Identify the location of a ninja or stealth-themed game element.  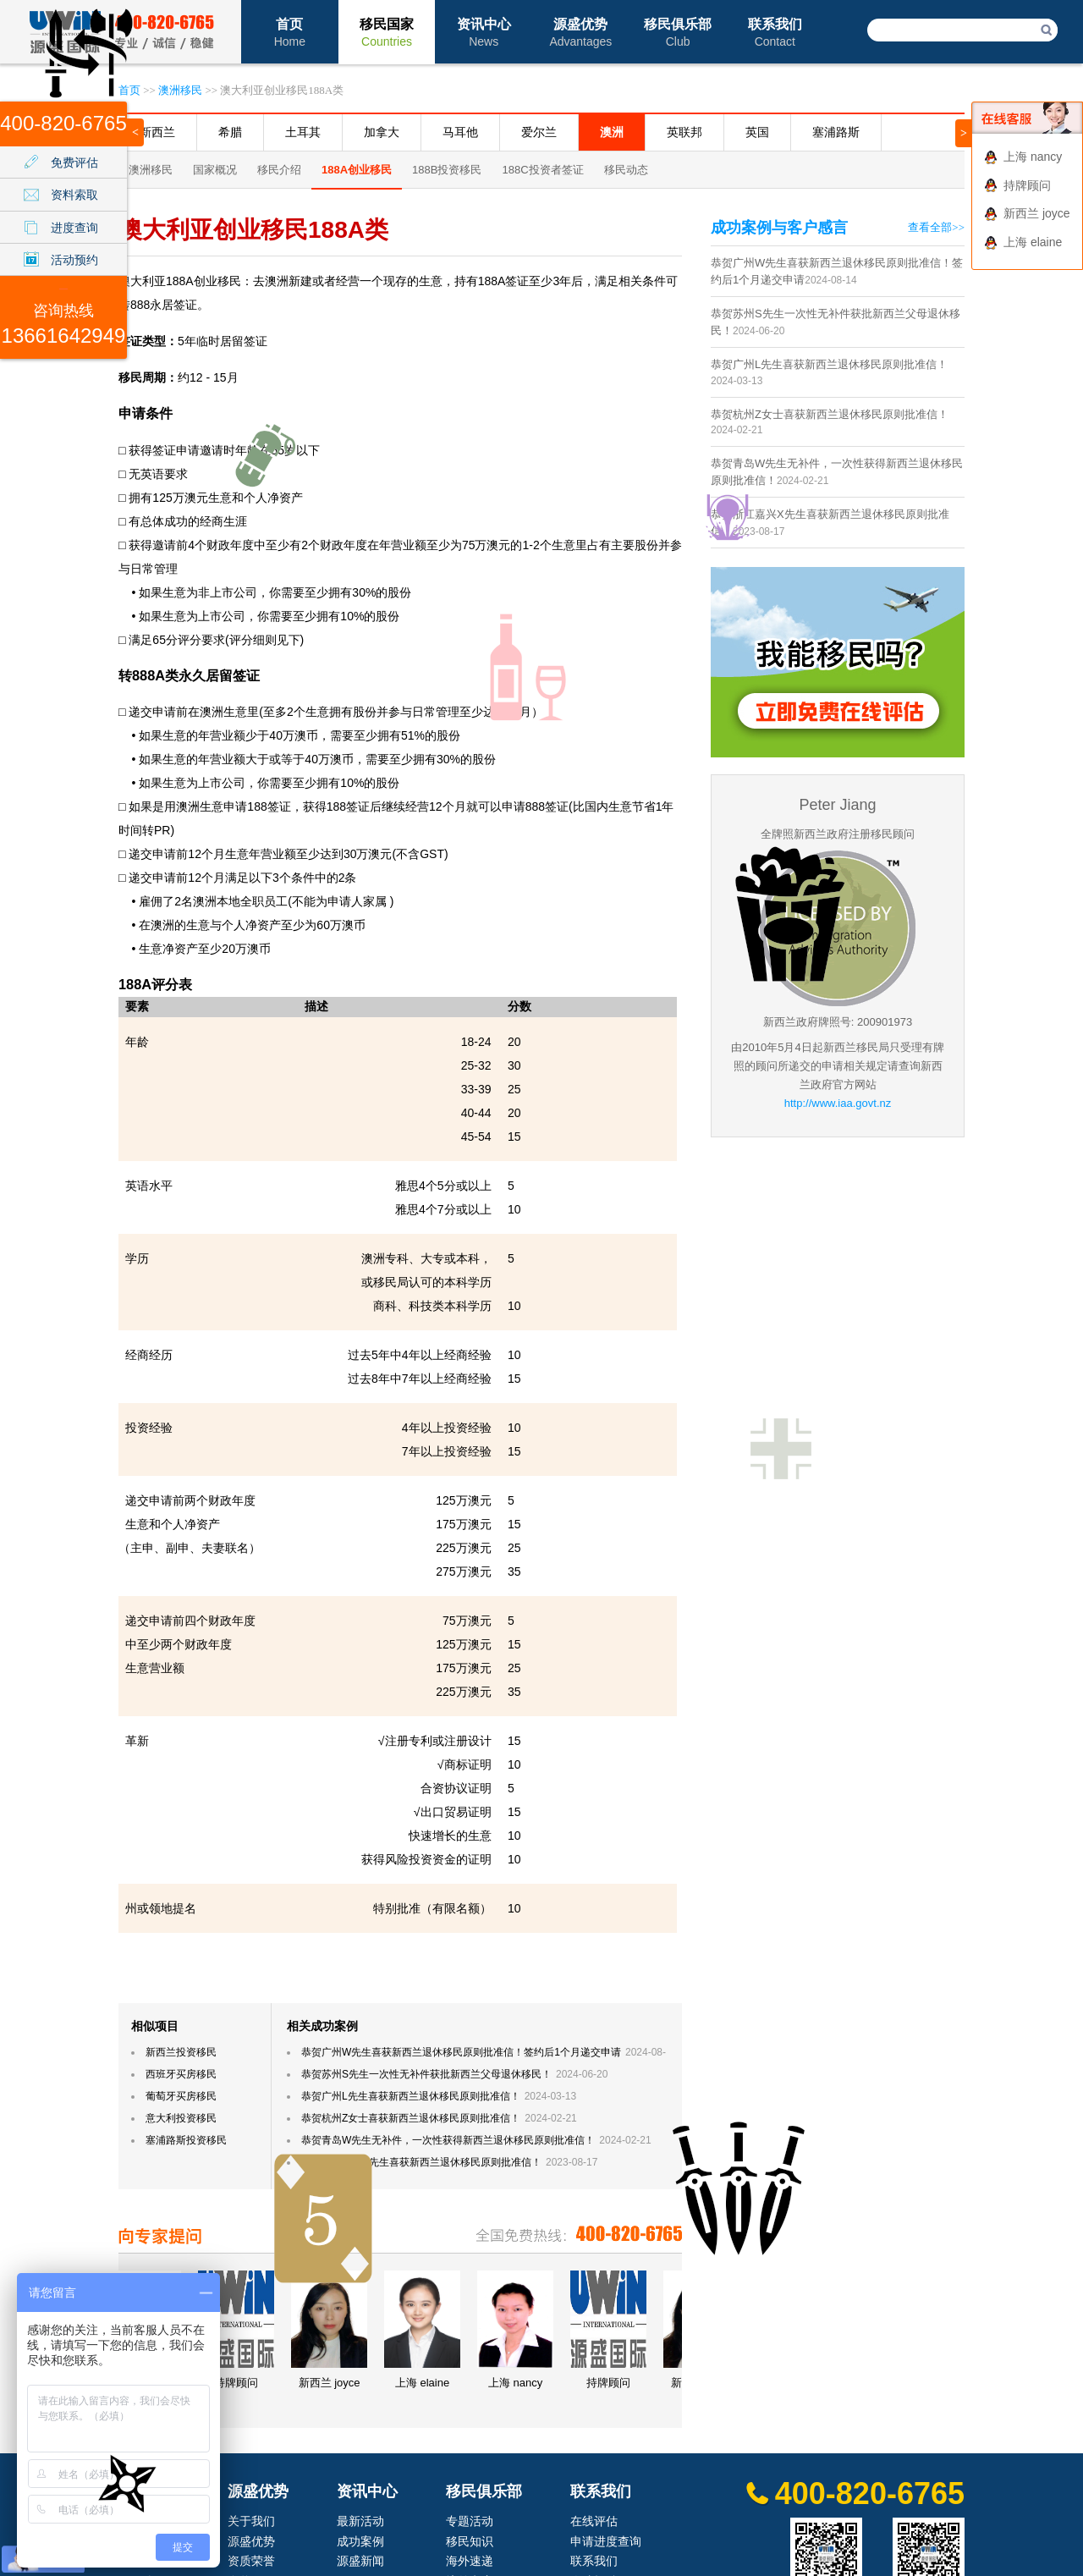
(128, 2484).